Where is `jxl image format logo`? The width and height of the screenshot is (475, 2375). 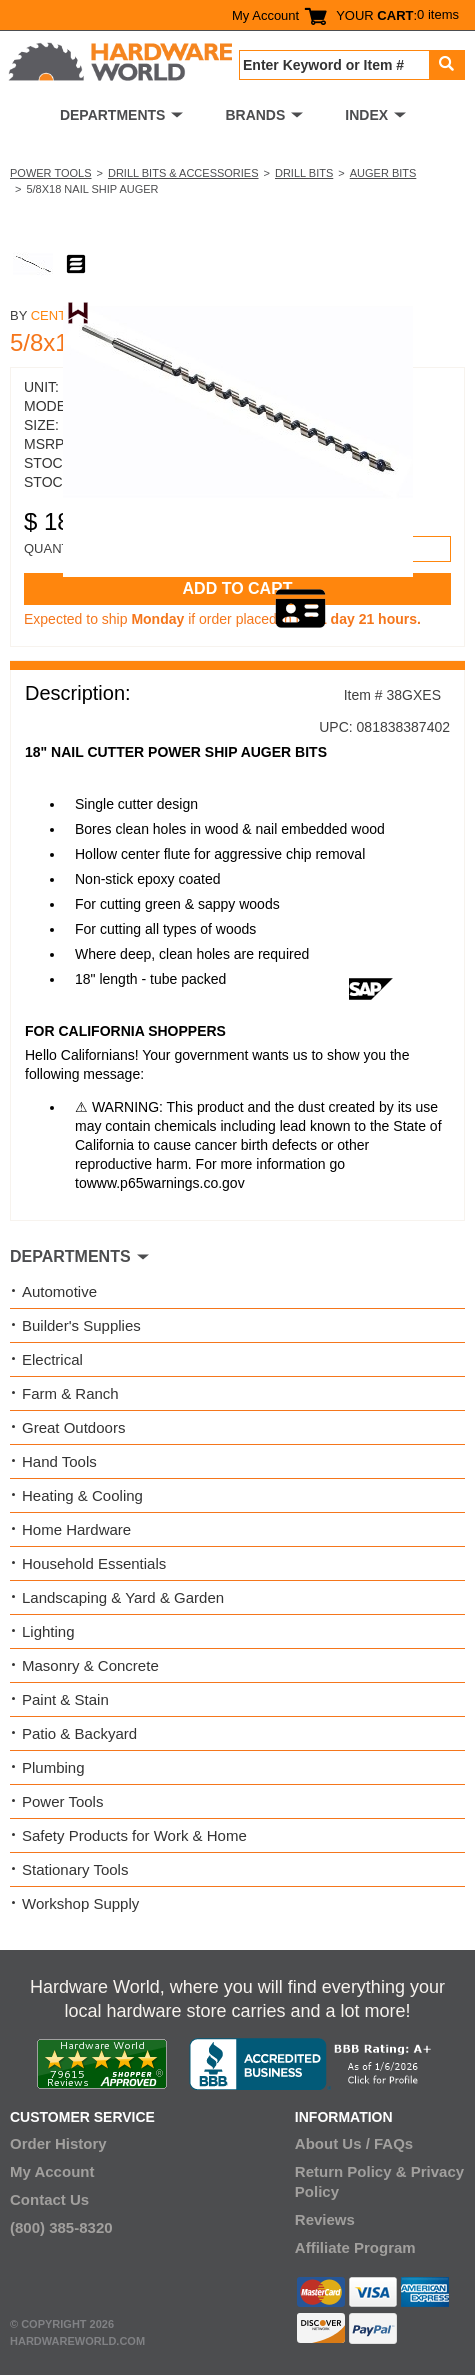
jxl image format logo is located at coordinates (76, 264).